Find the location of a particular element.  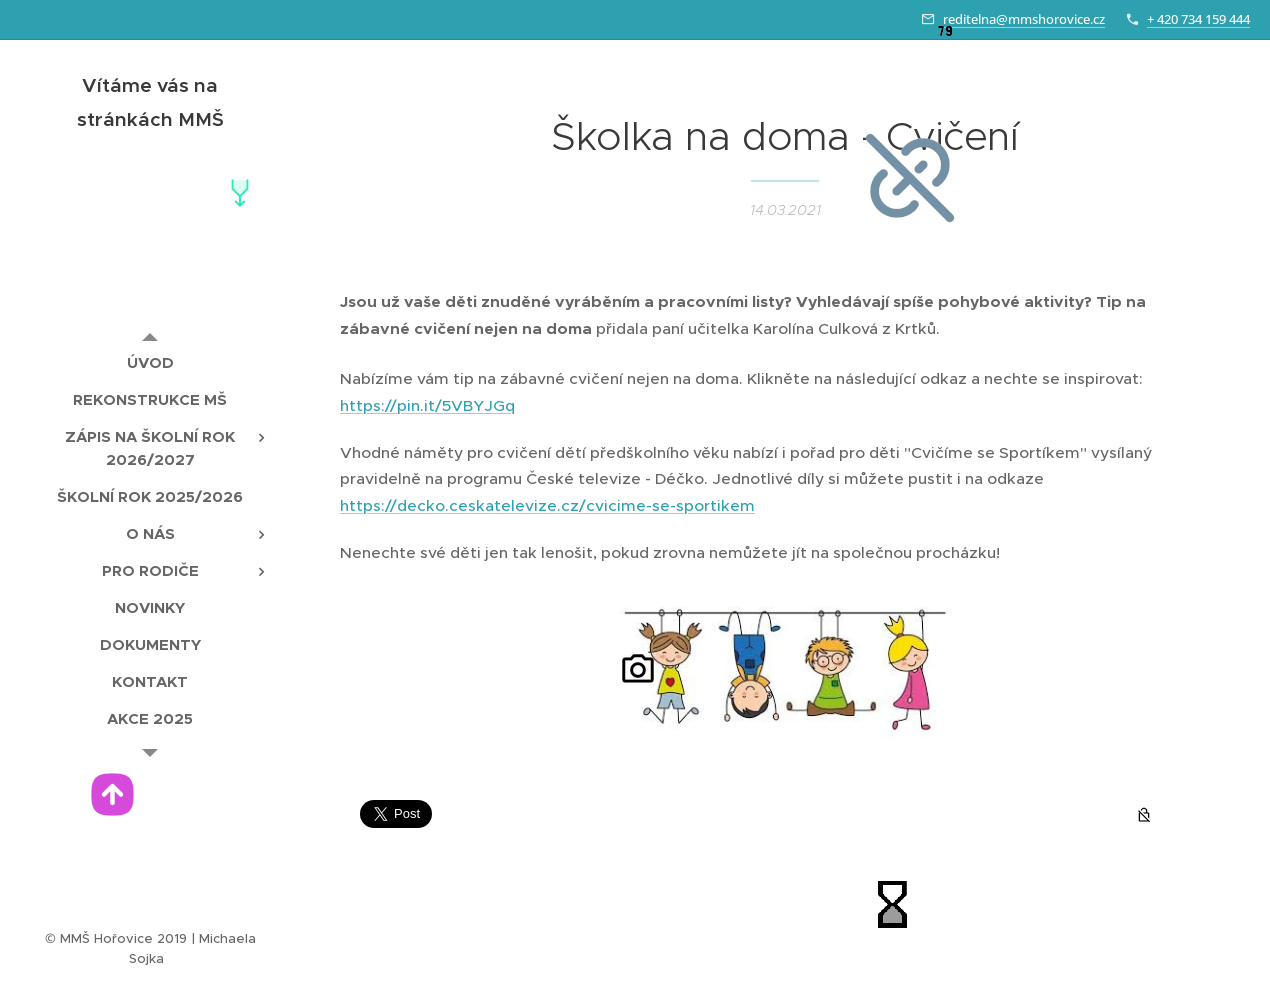

merge branches or items together is located at coordinates (240, 192).